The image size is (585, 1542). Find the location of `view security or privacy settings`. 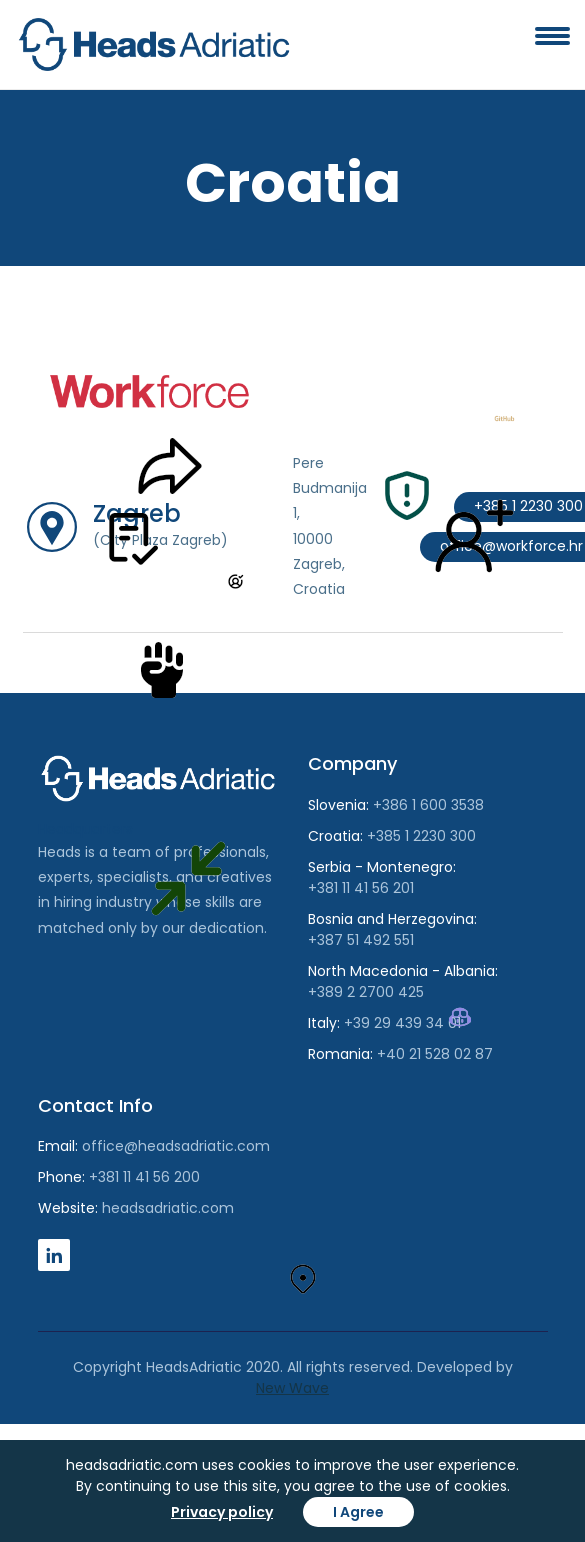

view security or privacy settings is located at coordinates (407, 496).